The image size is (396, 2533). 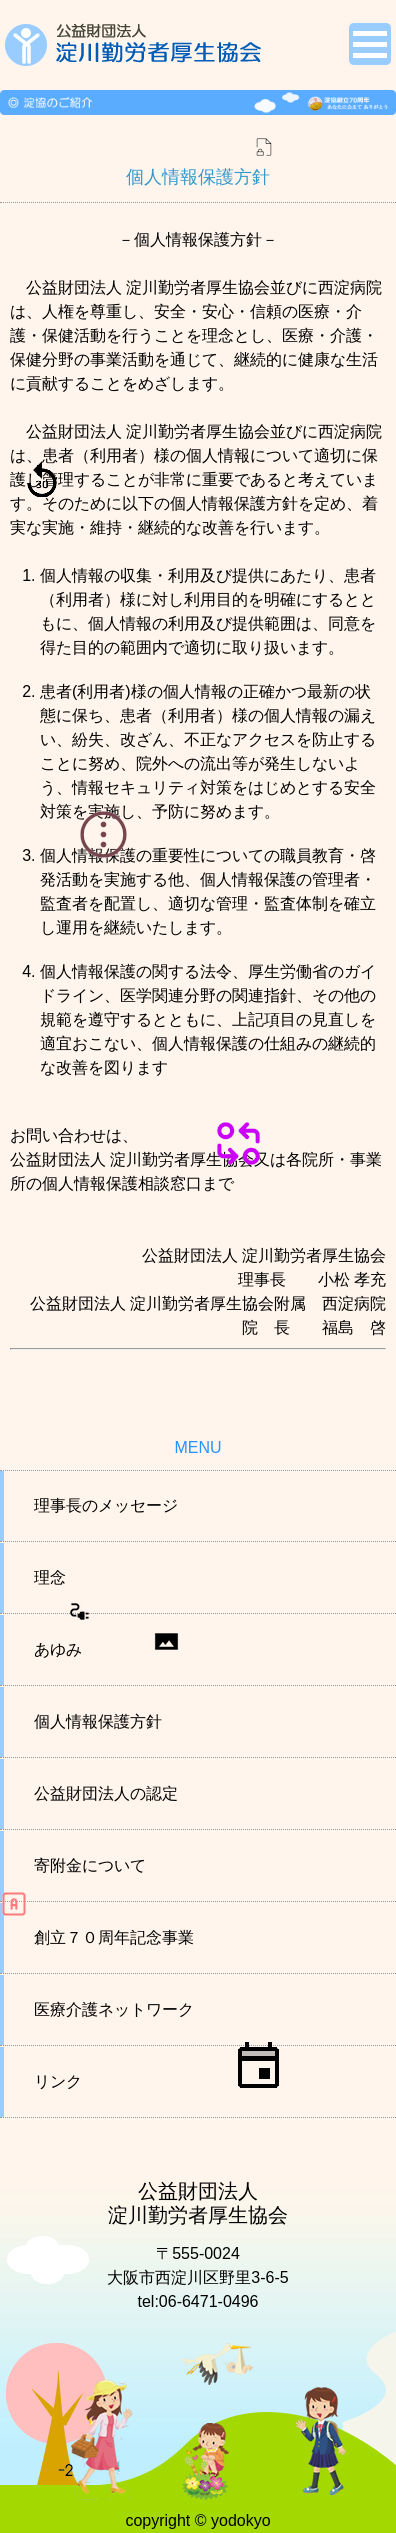 What do you see at coordinates (14, 1904) in the screenshot?
I see `select text formatting option A` at bounding box center [14, 1904].